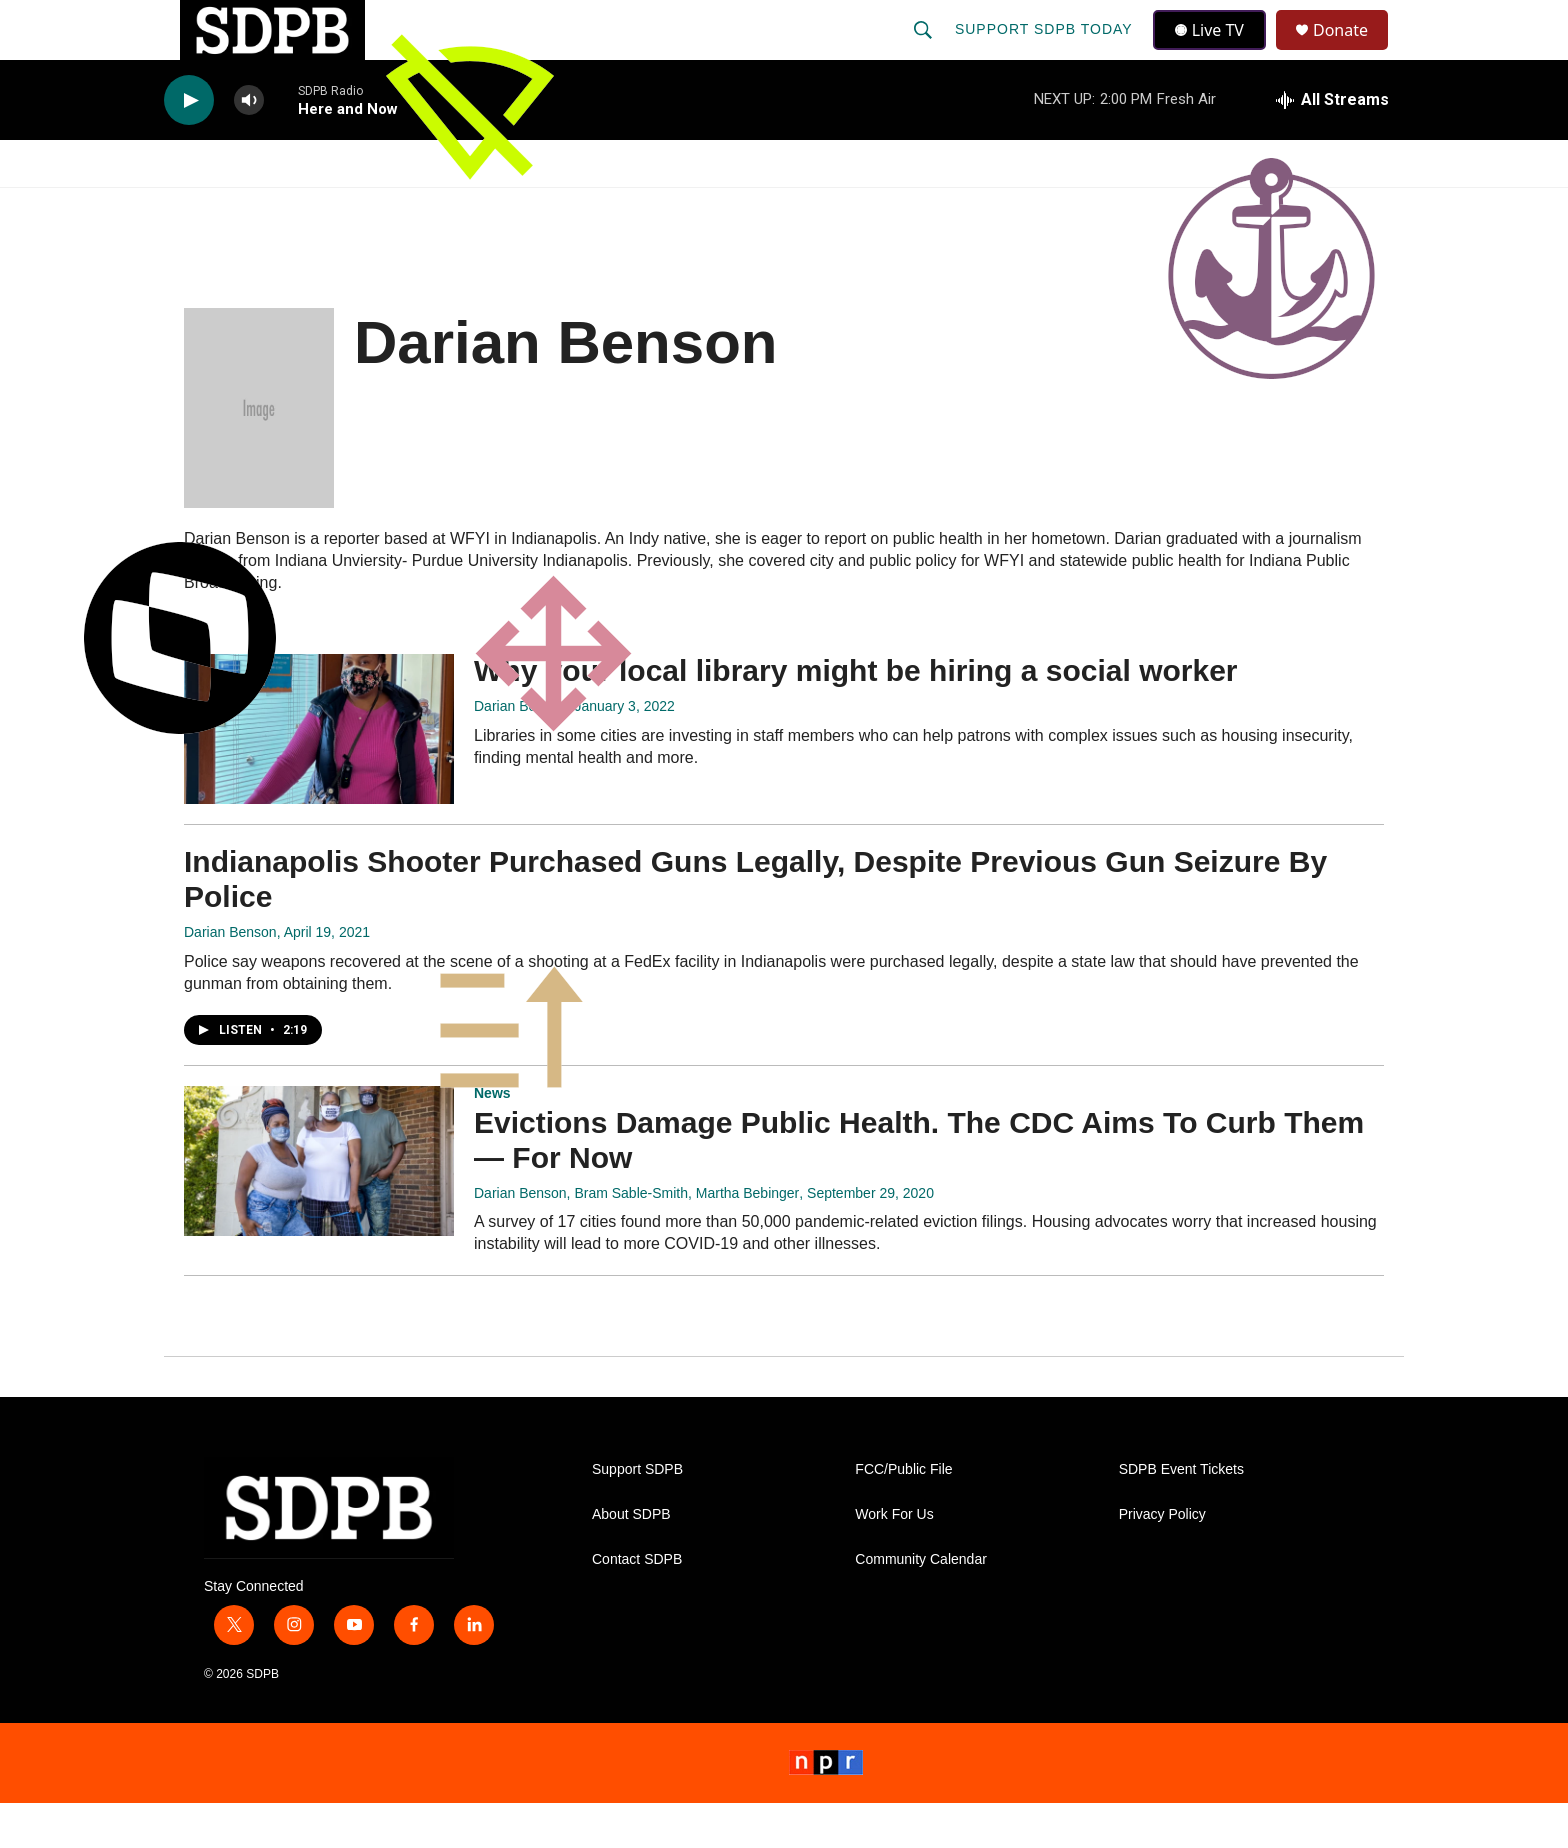  Describe the element at coordinates (180, 638) in the screenshot. I see `totvs company logo` at that location.